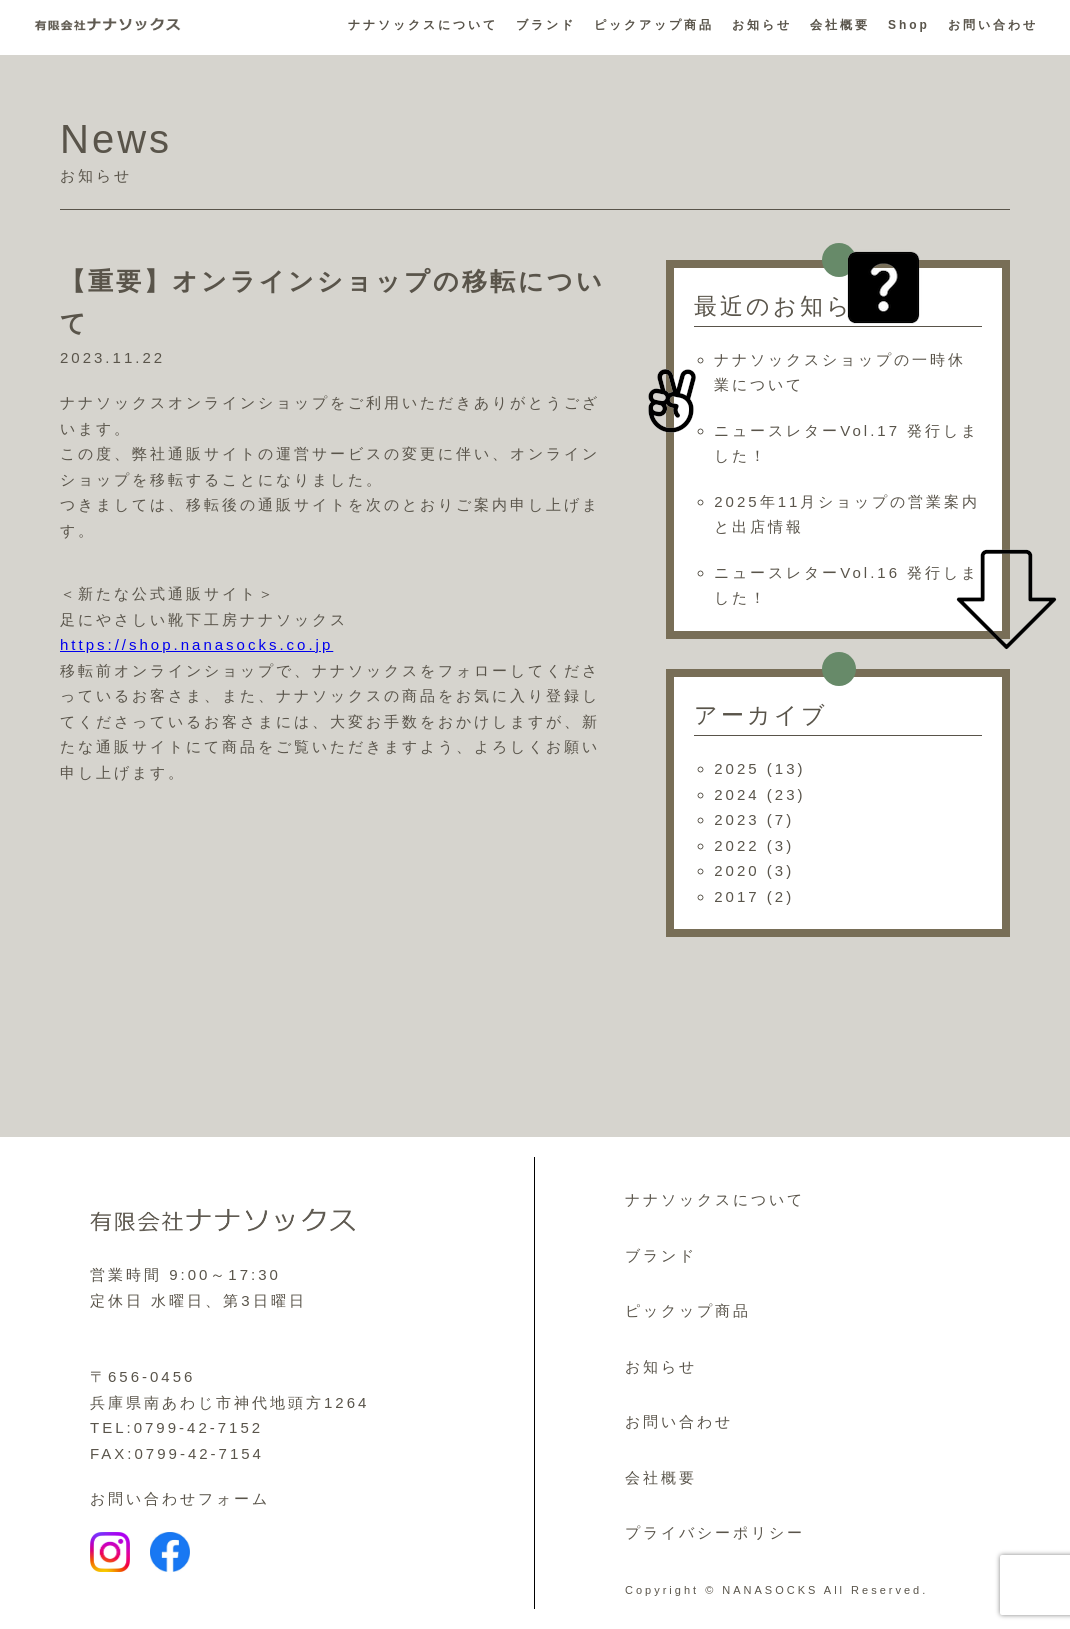 The image size is (1070, 1629). What do you see at coordinates (1006, 595) in the screenshot?
I see `download a file or content` at bounding box center [1006, 595].